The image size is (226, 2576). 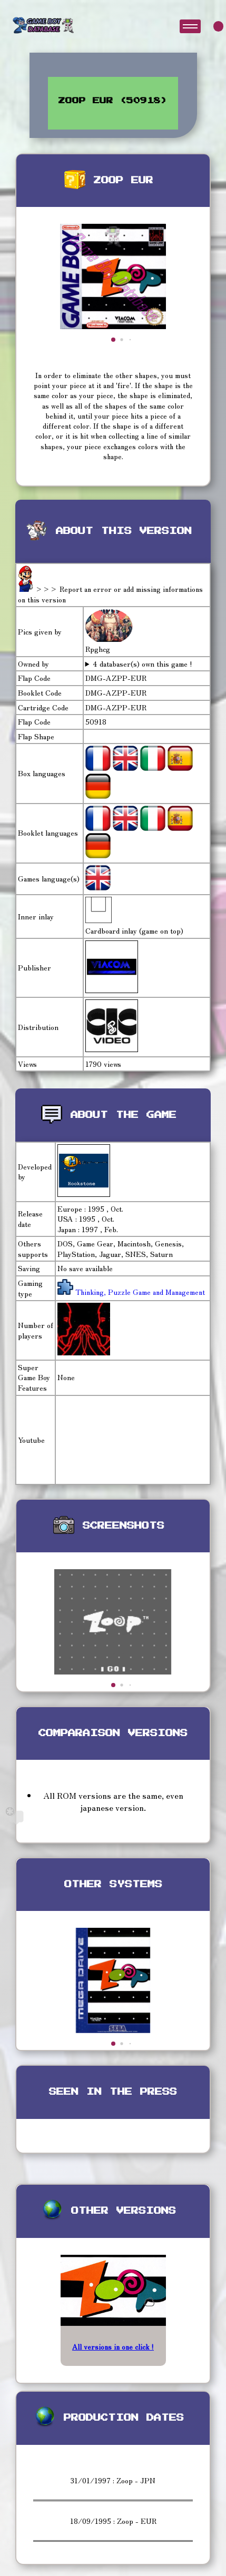 I want to click on configure notification settings, so click(x=14, y=1816).